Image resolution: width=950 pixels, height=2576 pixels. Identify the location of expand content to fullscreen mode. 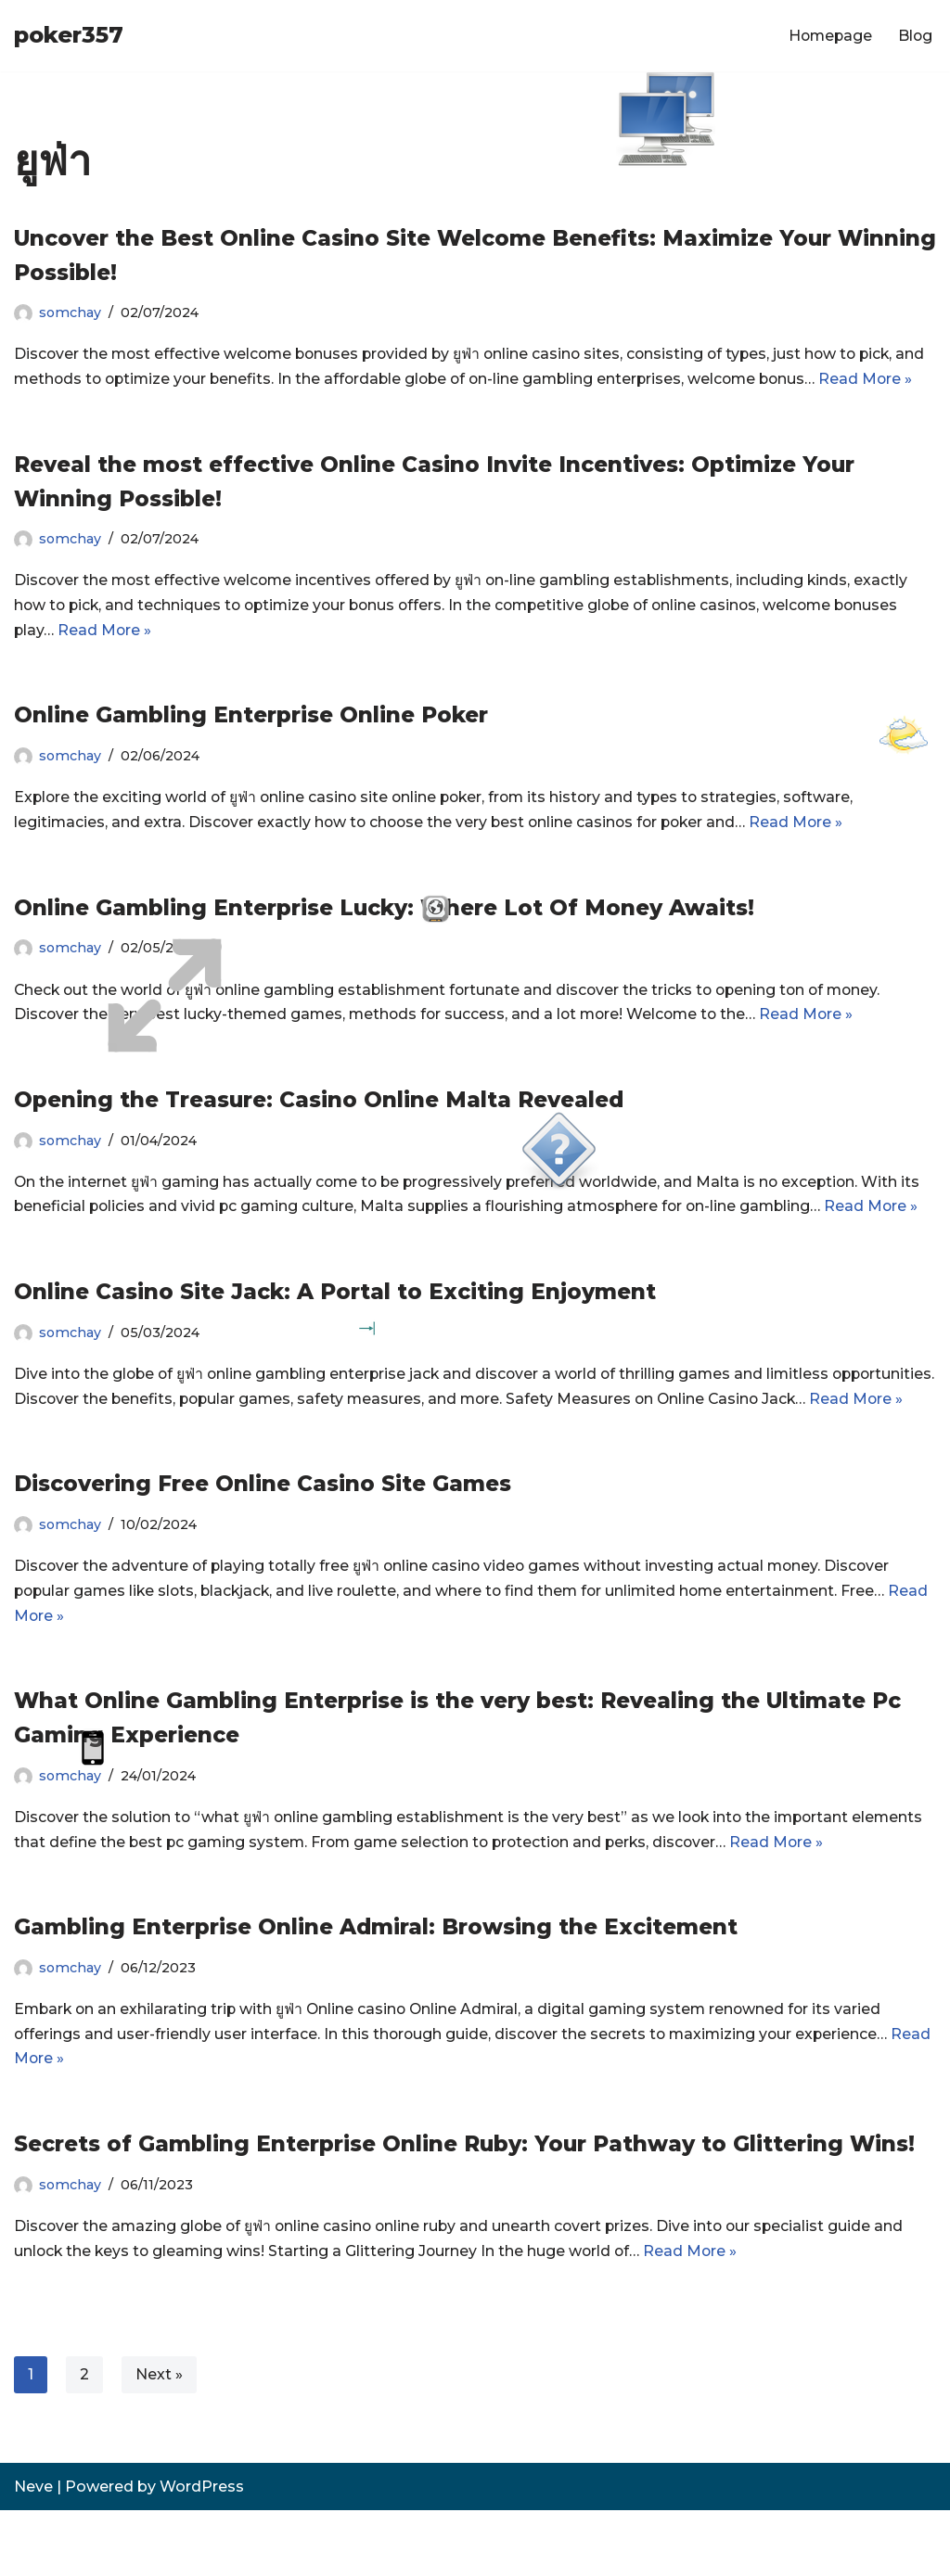
(164, 995).